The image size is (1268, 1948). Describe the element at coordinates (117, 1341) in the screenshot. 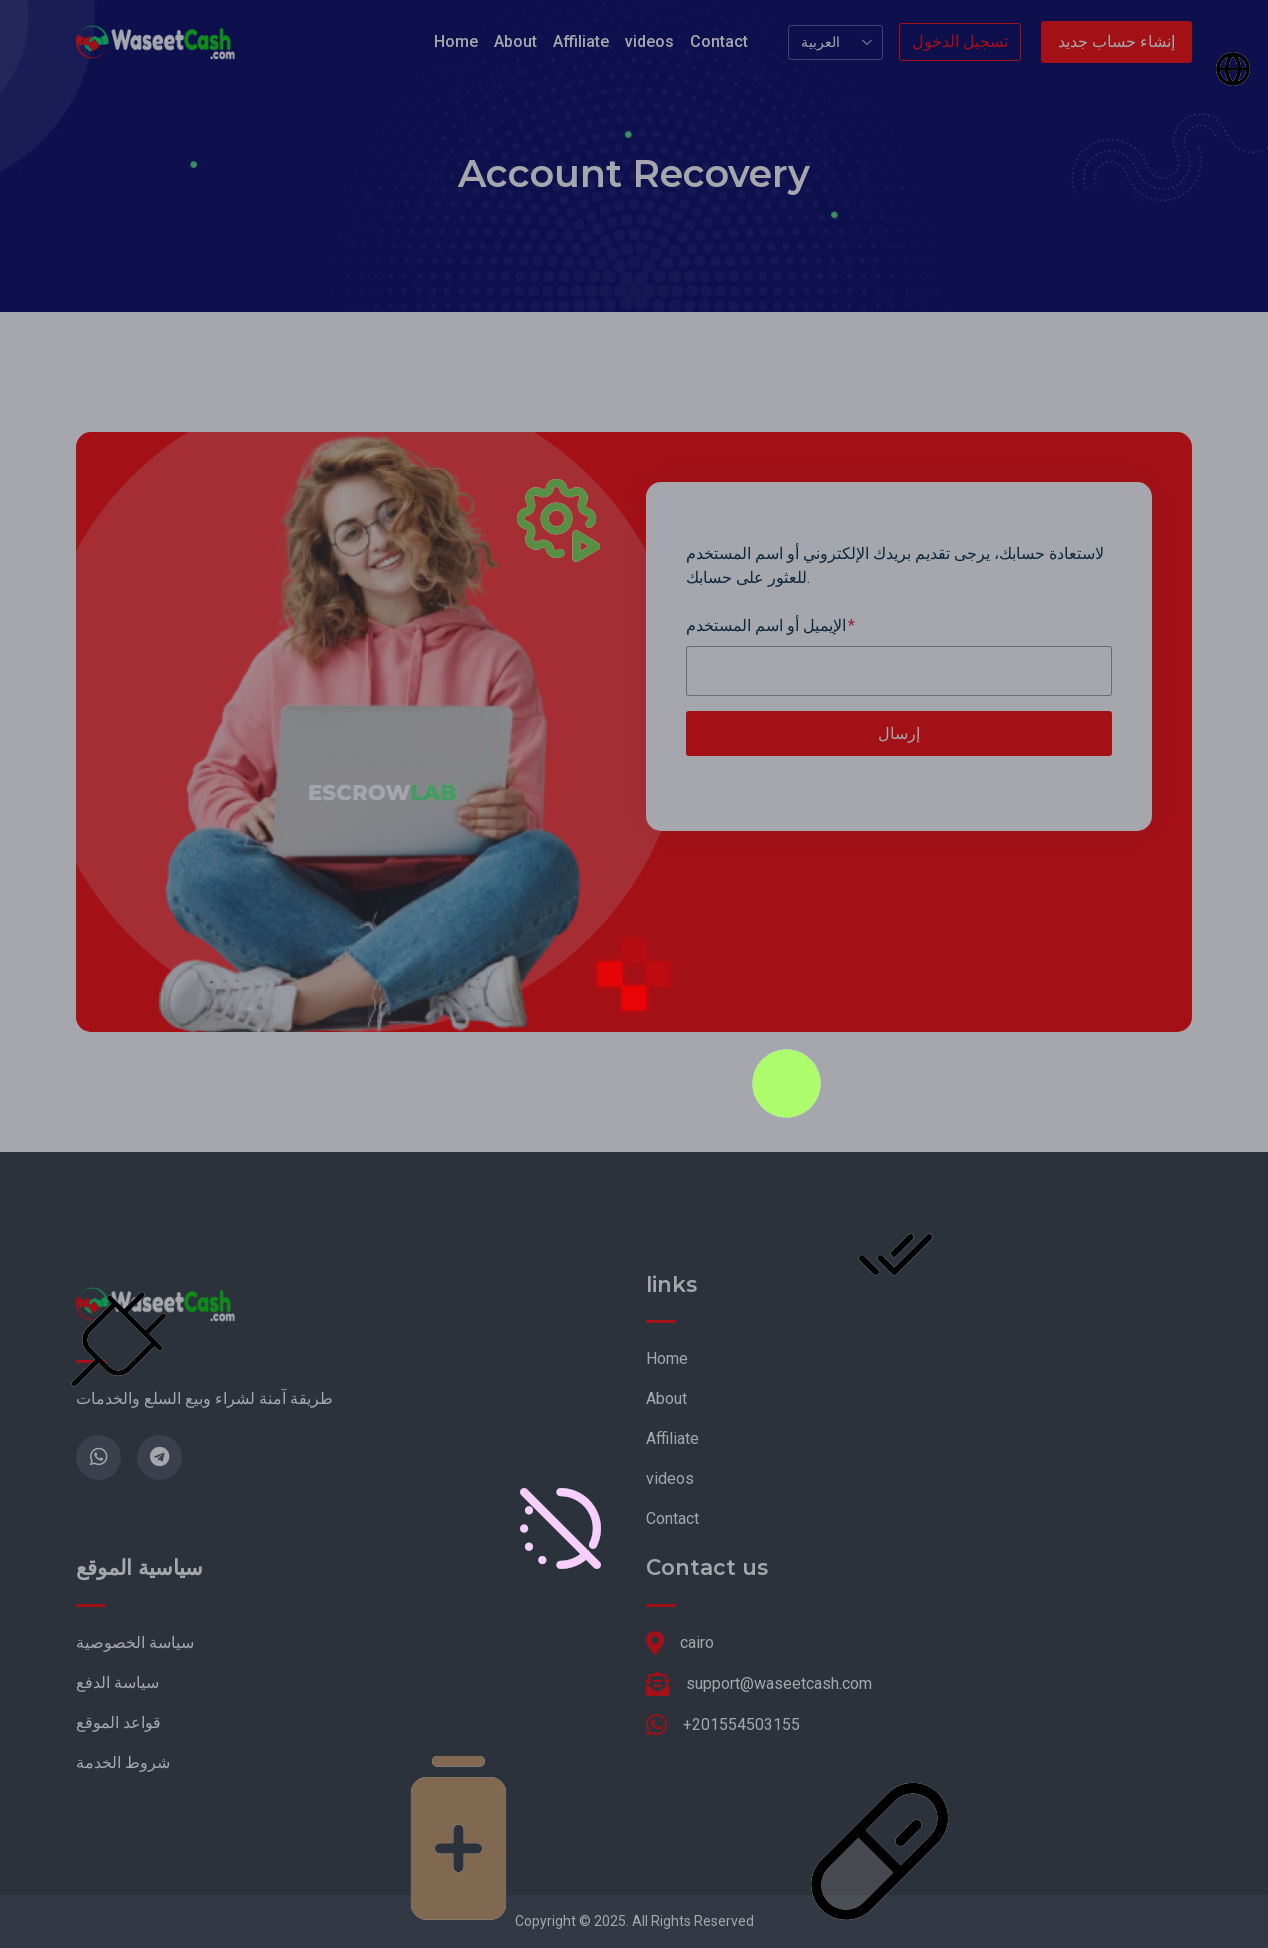

I see `connect to a power source` at that location.